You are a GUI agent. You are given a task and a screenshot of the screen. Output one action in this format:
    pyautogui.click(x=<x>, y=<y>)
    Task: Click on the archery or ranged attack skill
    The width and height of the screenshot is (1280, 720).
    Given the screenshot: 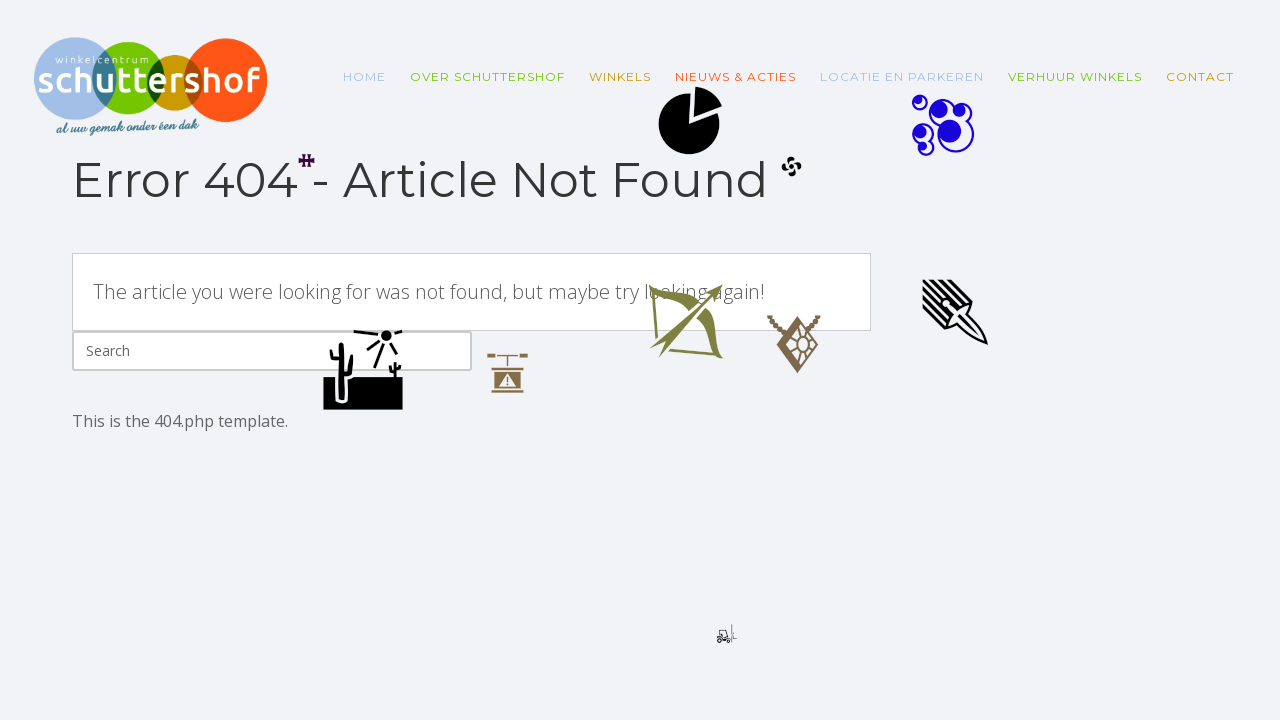 What is the action you would take?
    pyautogui.click(x=686, y=321)
    